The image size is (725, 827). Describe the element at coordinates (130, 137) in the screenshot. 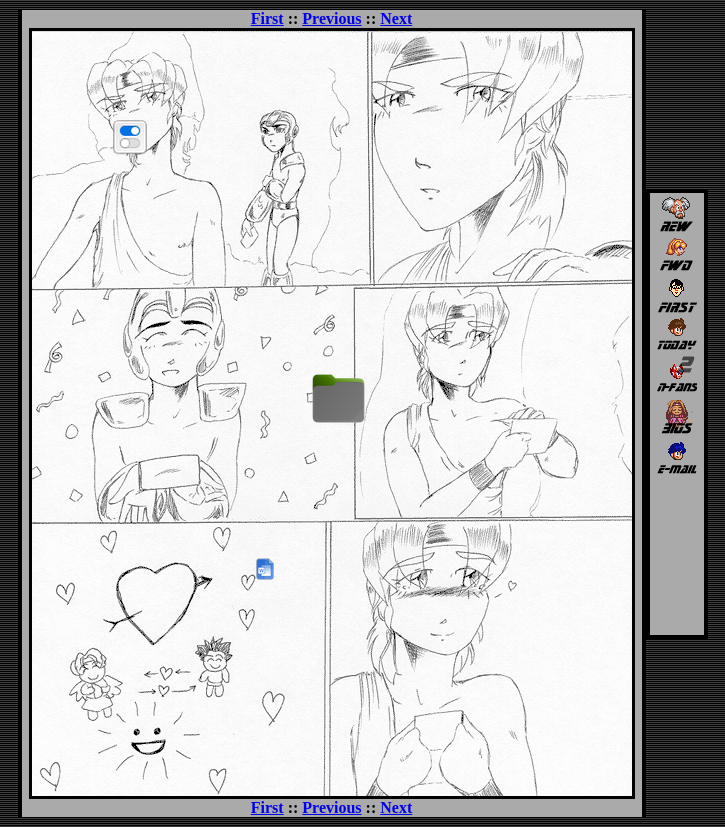

I see `open desktop preferences and settings` at that location.